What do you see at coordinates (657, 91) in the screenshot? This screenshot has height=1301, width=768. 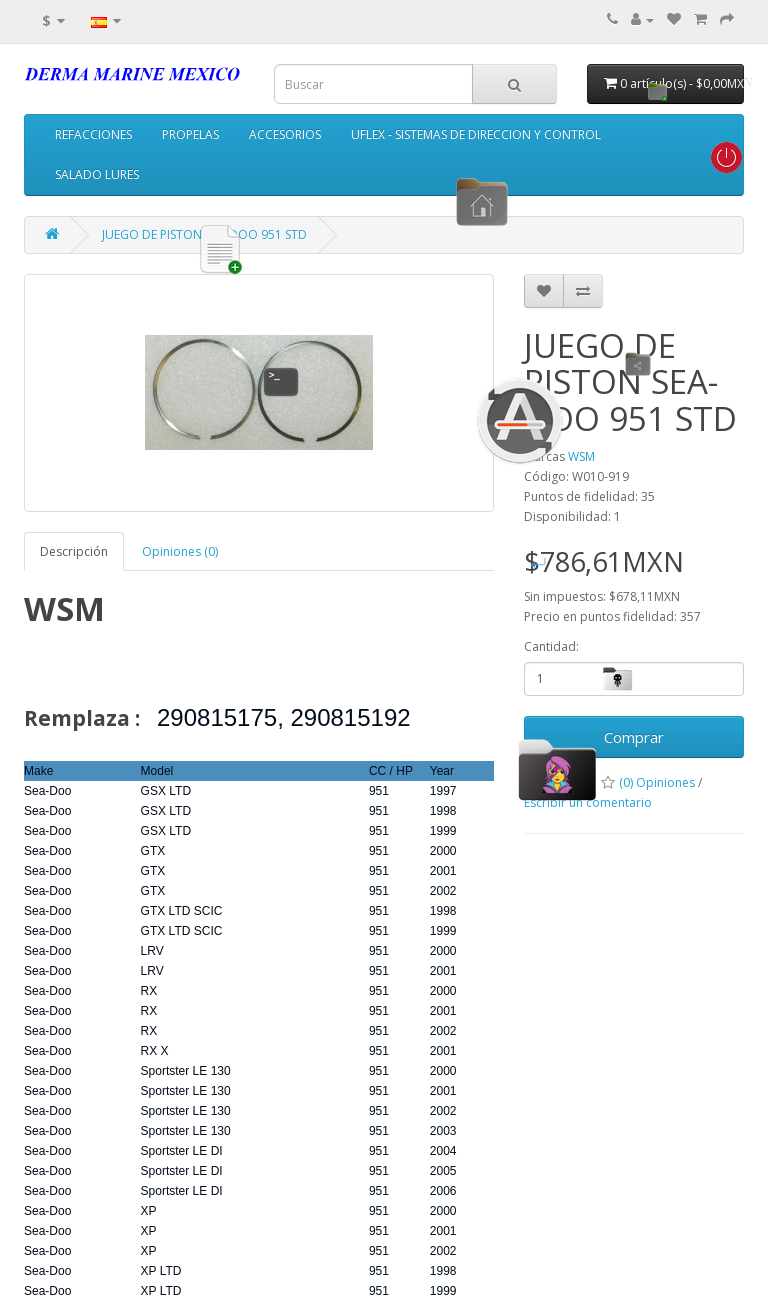 I see `create a new folder` at bounding box center [657, 91].